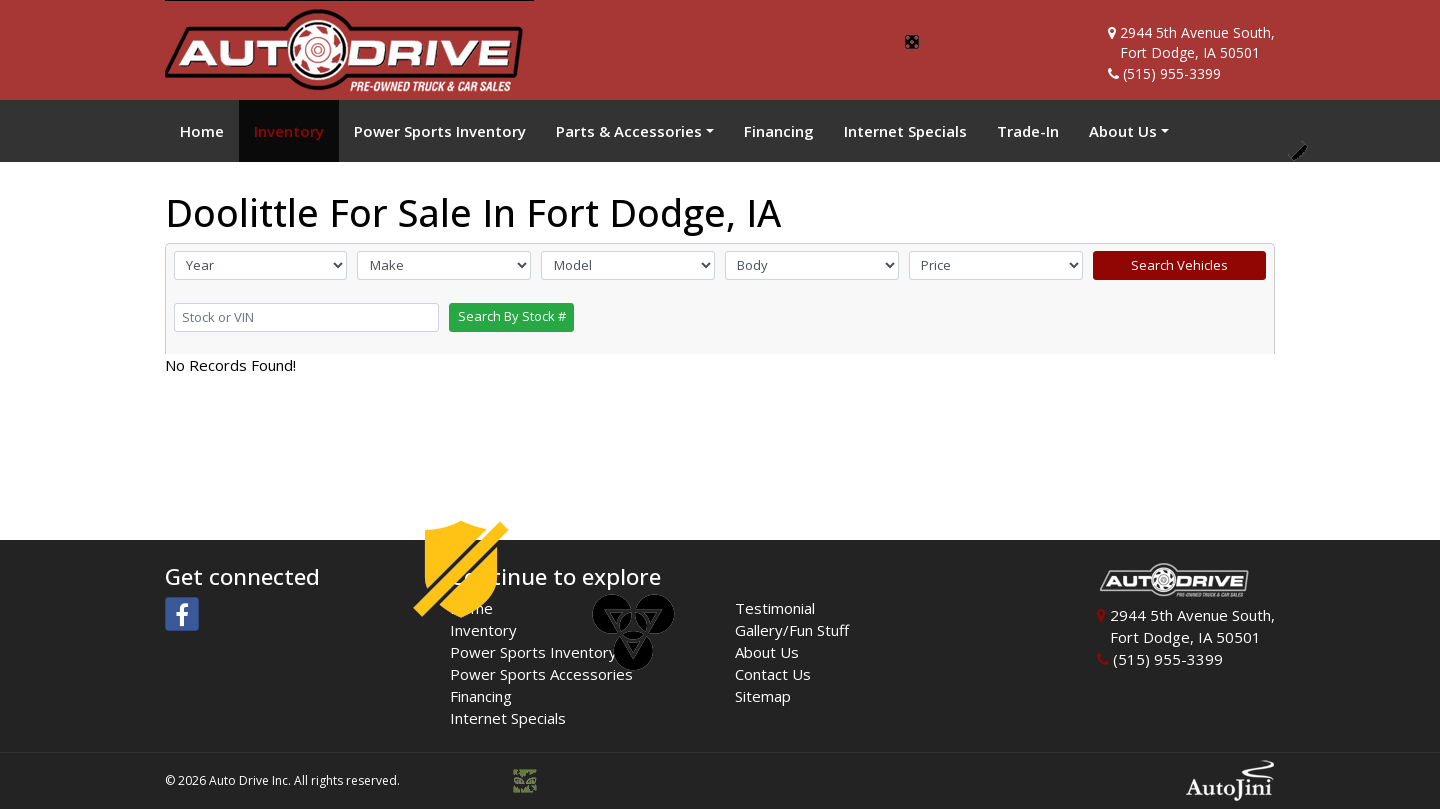  I want to click on toggle hidden or invisible mode, so click(525, 781).